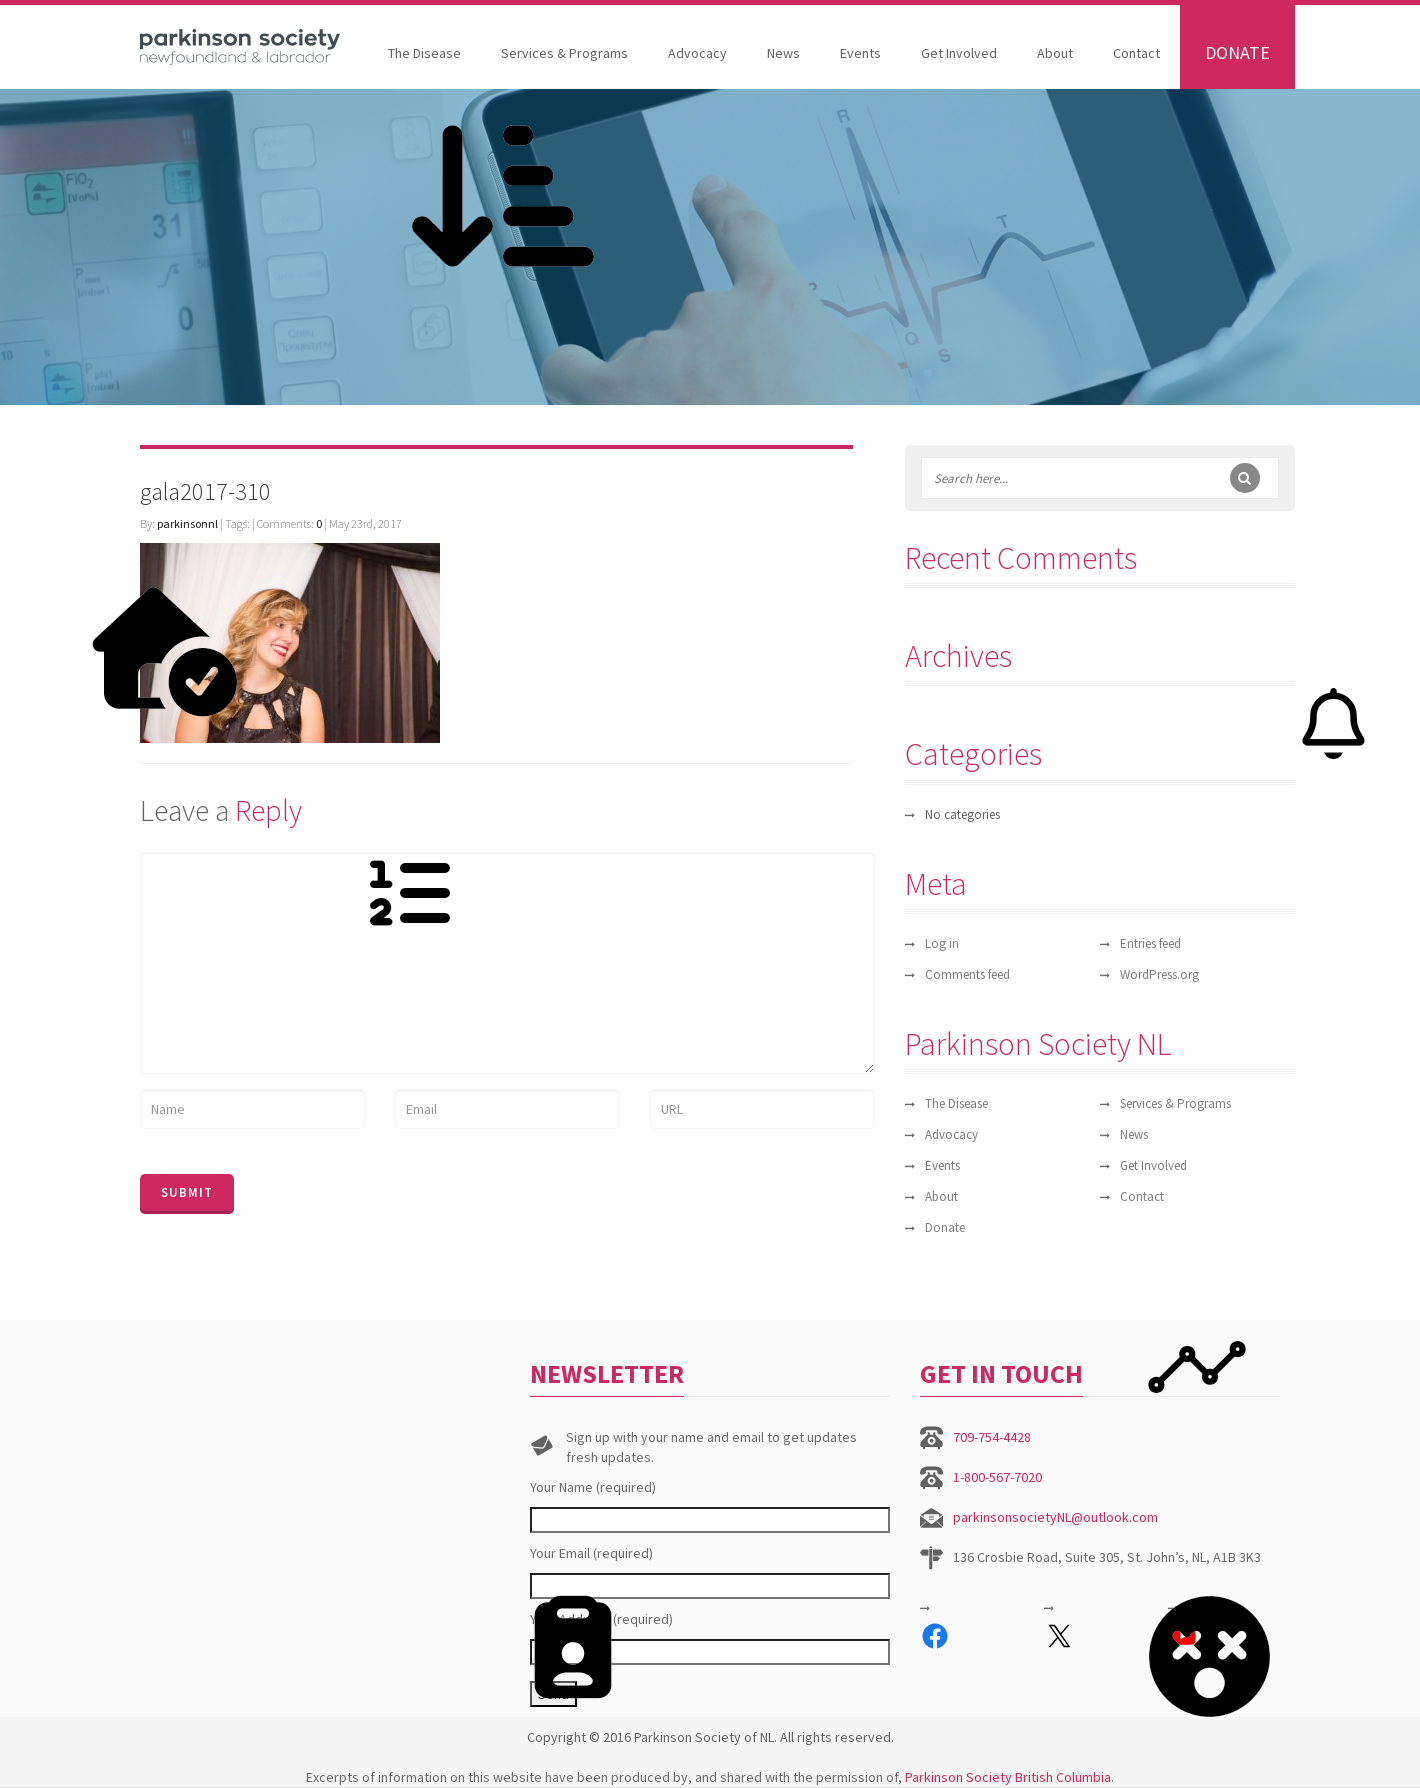 The width and height of the screenshot is (1420, 1788). Describe the element at coordinates (1333, 723) in the screenshot. I see `view notifications` at that location.